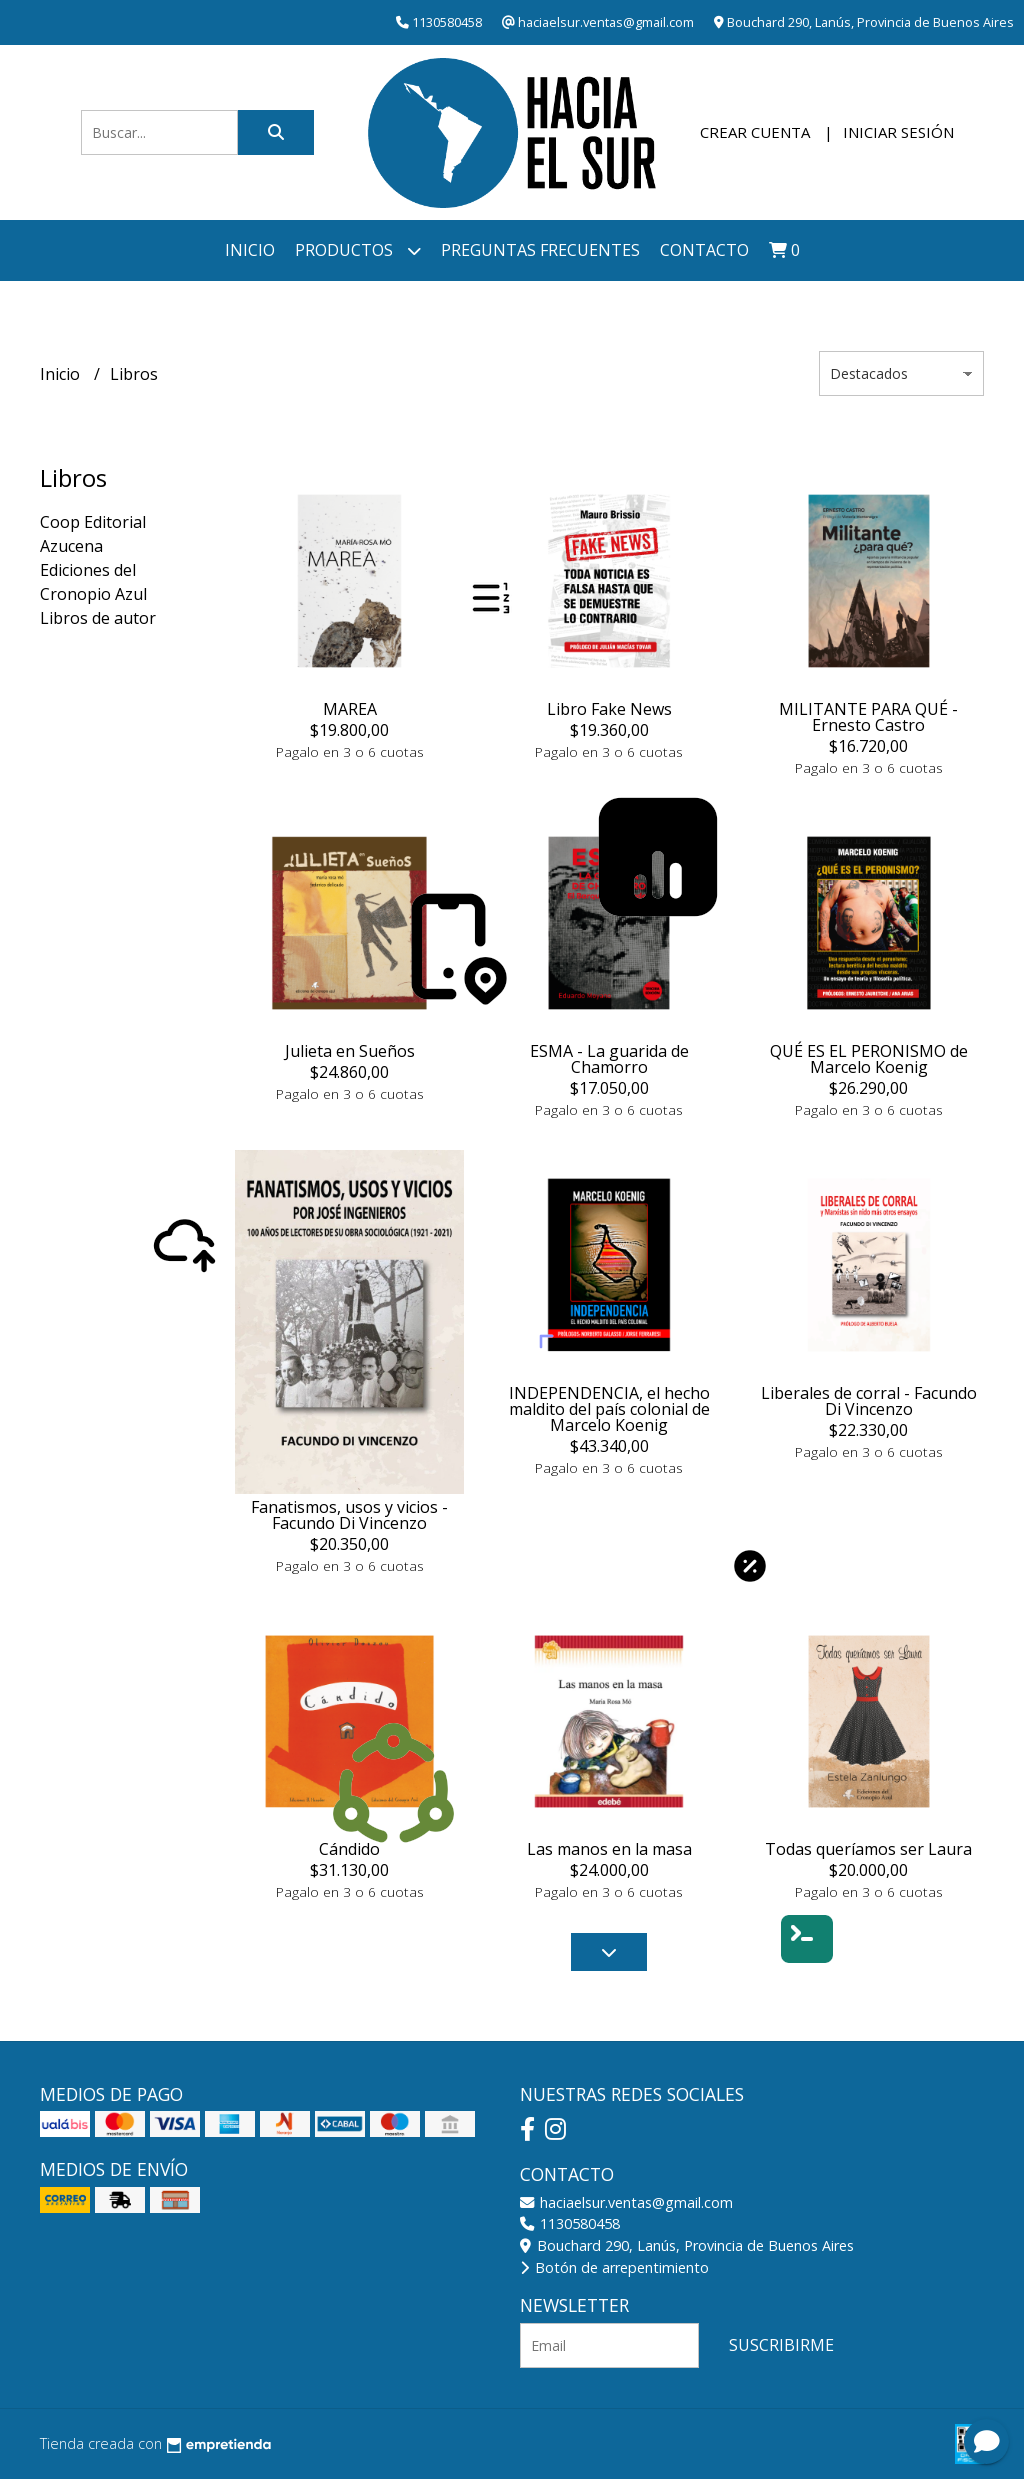  I want to click on upload file to cloud storage, so click(184, 1241).